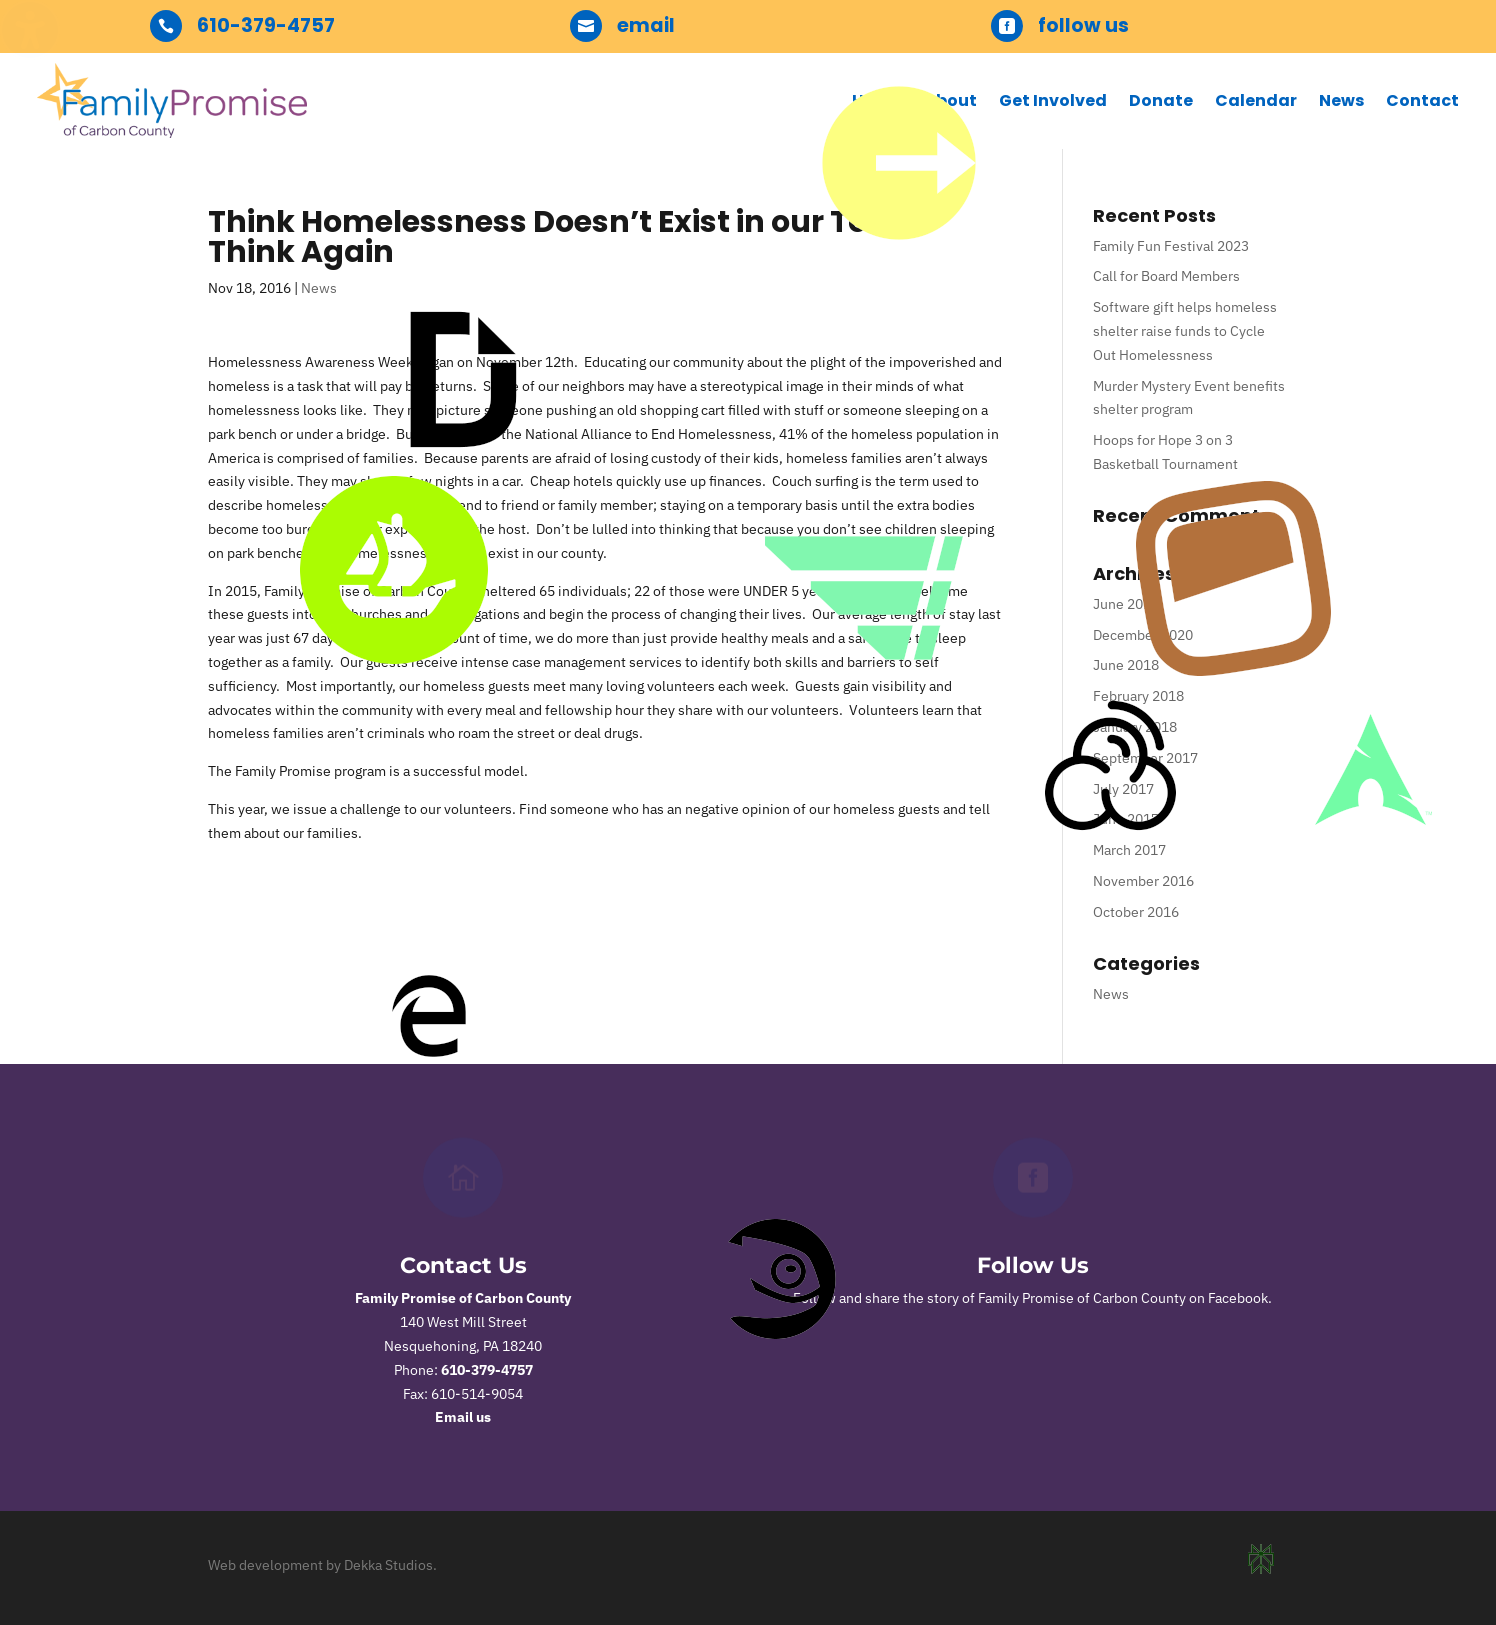 The image size is (1496, 1625). What do you see at coordinates (465, 379) in the screenshot?
I see `dochub logo - access document signing and editing platform` at bounding box center [465, 379].